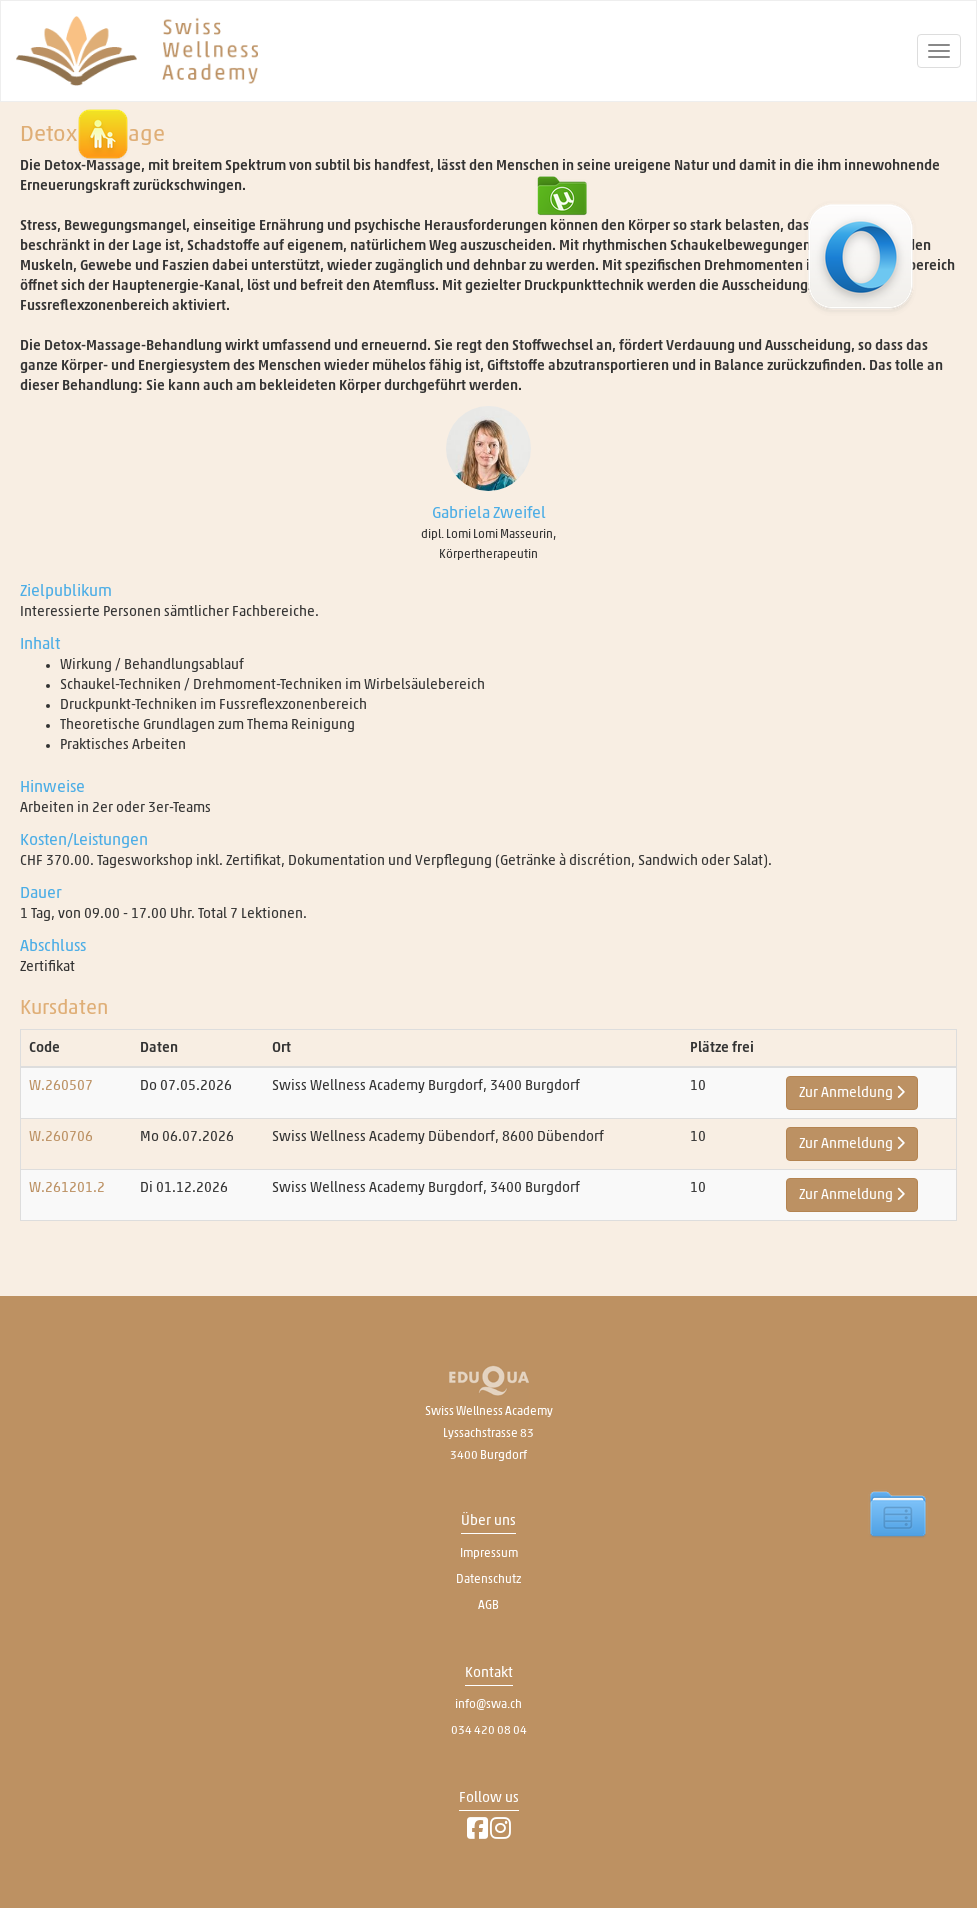 This screenshot has width=977, height=1908. What do you see at coordinates (103, 134) in the screenshot?
I see `open parental controls settings` at bounding box center [103, 134].